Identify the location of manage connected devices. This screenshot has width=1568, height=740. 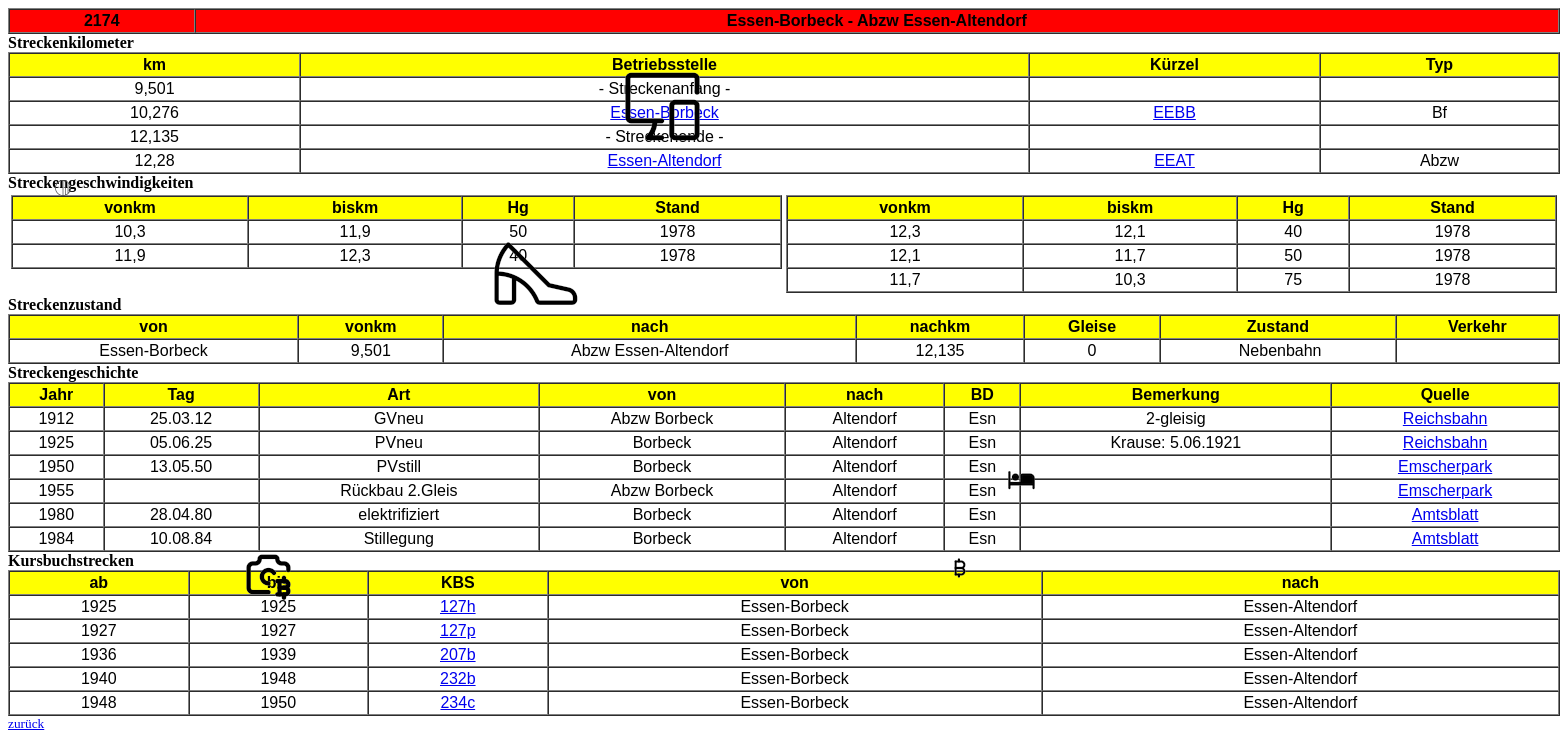
(662, 106).